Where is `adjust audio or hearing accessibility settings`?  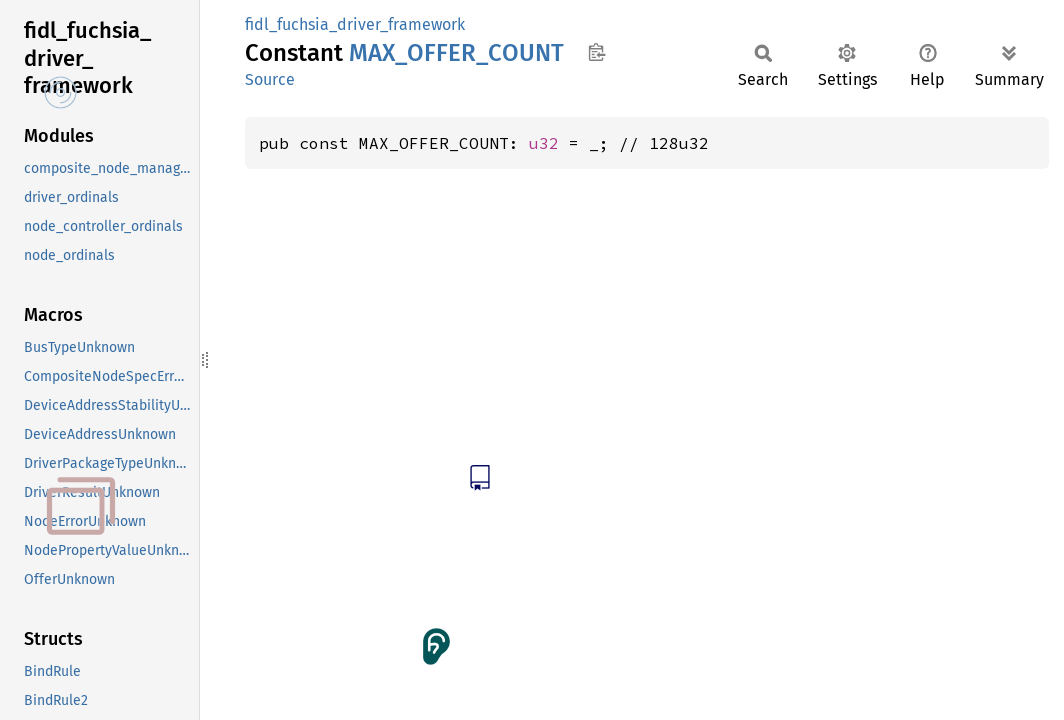 adjust audio or hearing accessibility settings is located at coordinates (436, 646).